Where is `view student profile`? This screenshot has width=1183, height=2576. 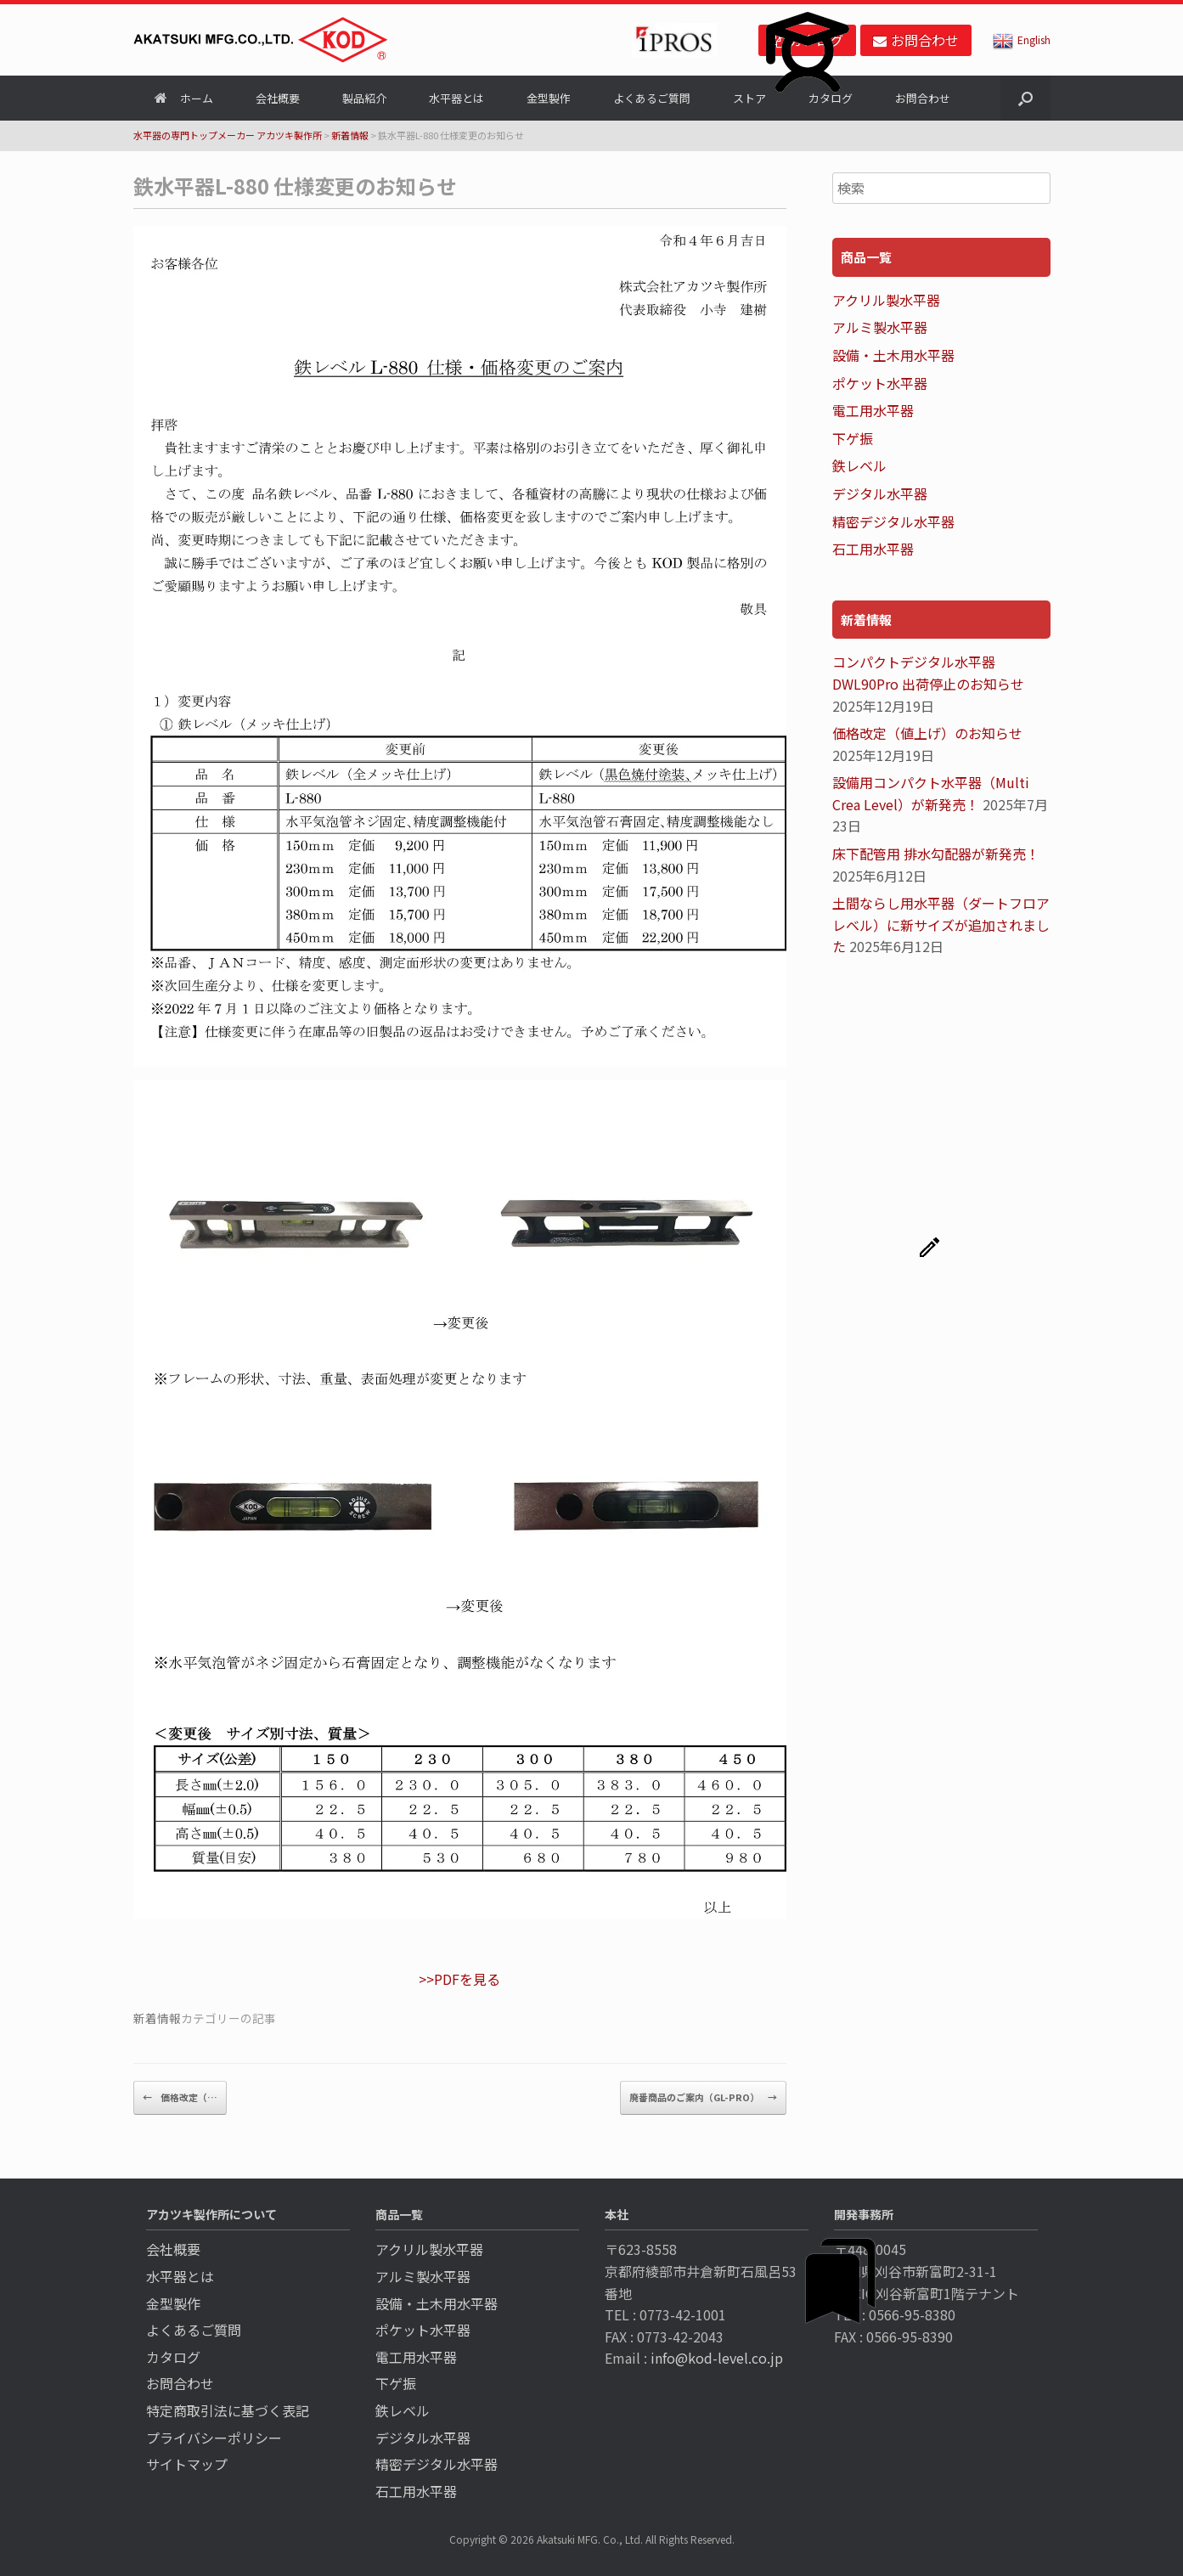 view student profile is located at coordinates (808, 54).